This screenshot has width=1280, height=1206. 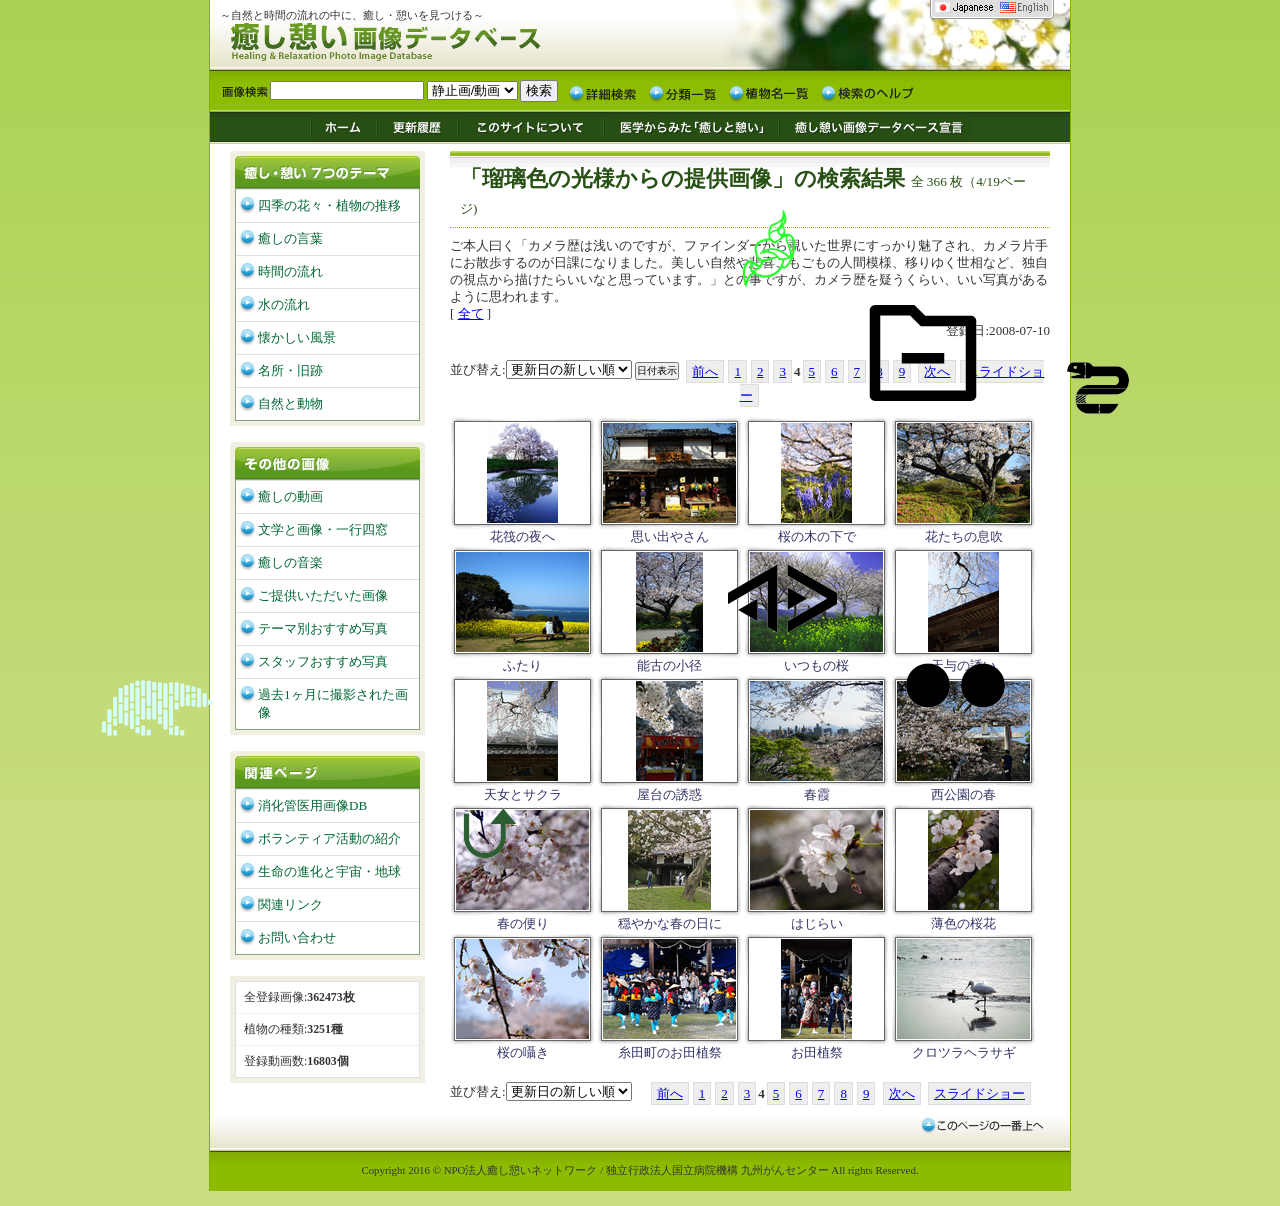 I want to click on remove items from folder, so click(x=923, y=353).